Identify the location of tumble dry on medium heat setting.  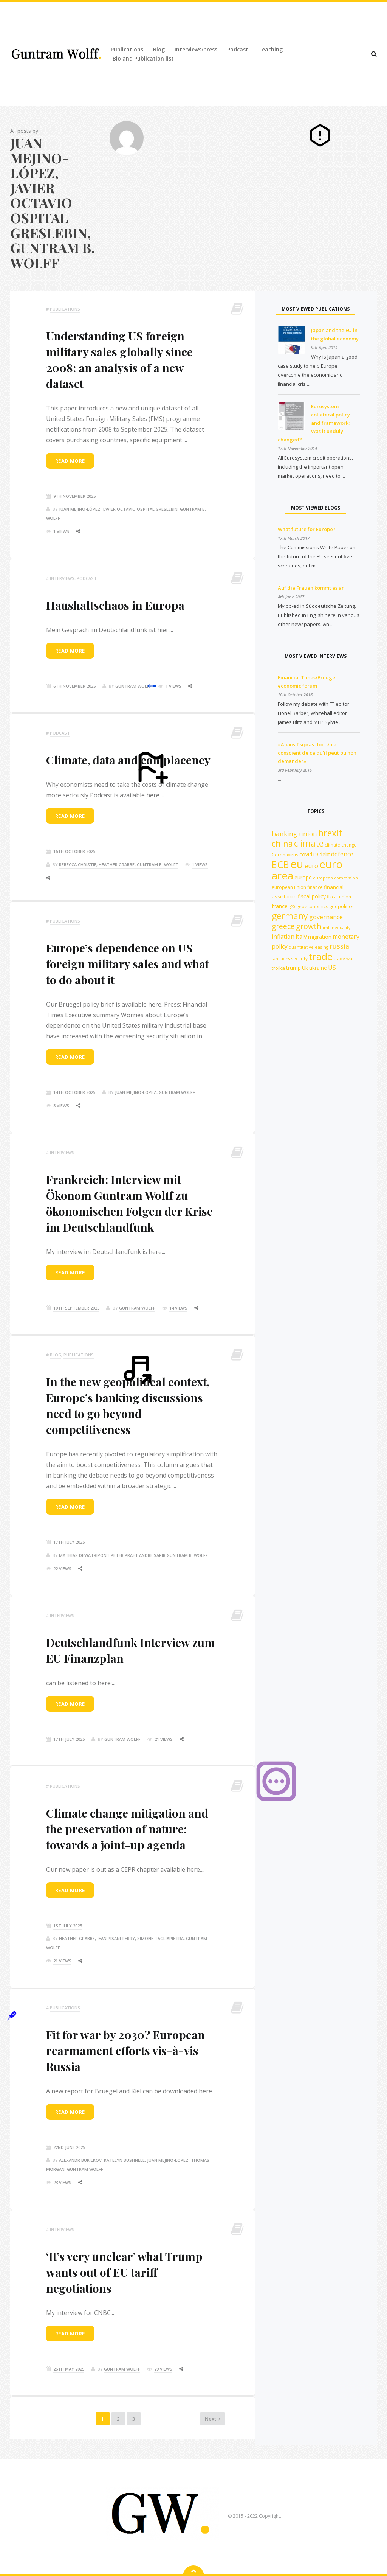
(276, 1781).